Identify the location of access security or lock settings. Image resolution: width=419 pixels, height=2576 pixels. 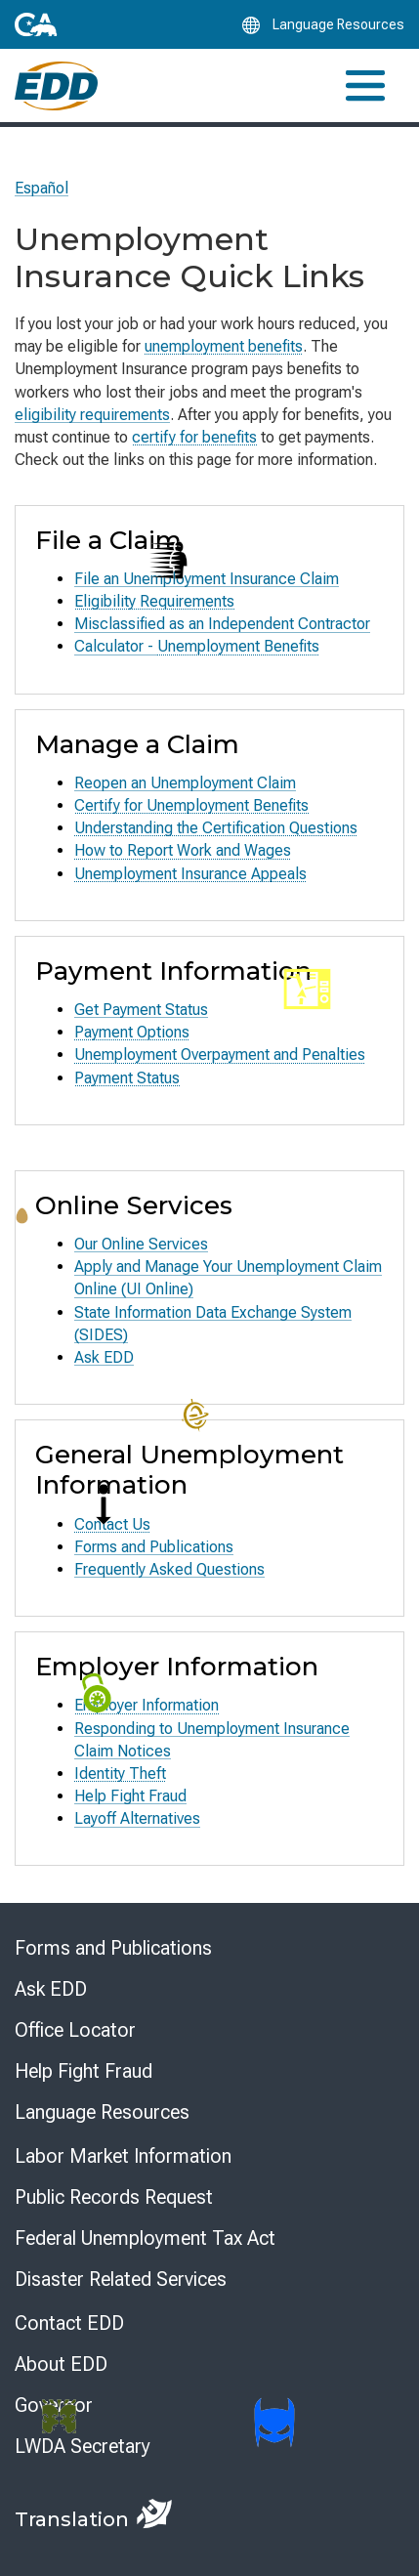
(96, 1693).